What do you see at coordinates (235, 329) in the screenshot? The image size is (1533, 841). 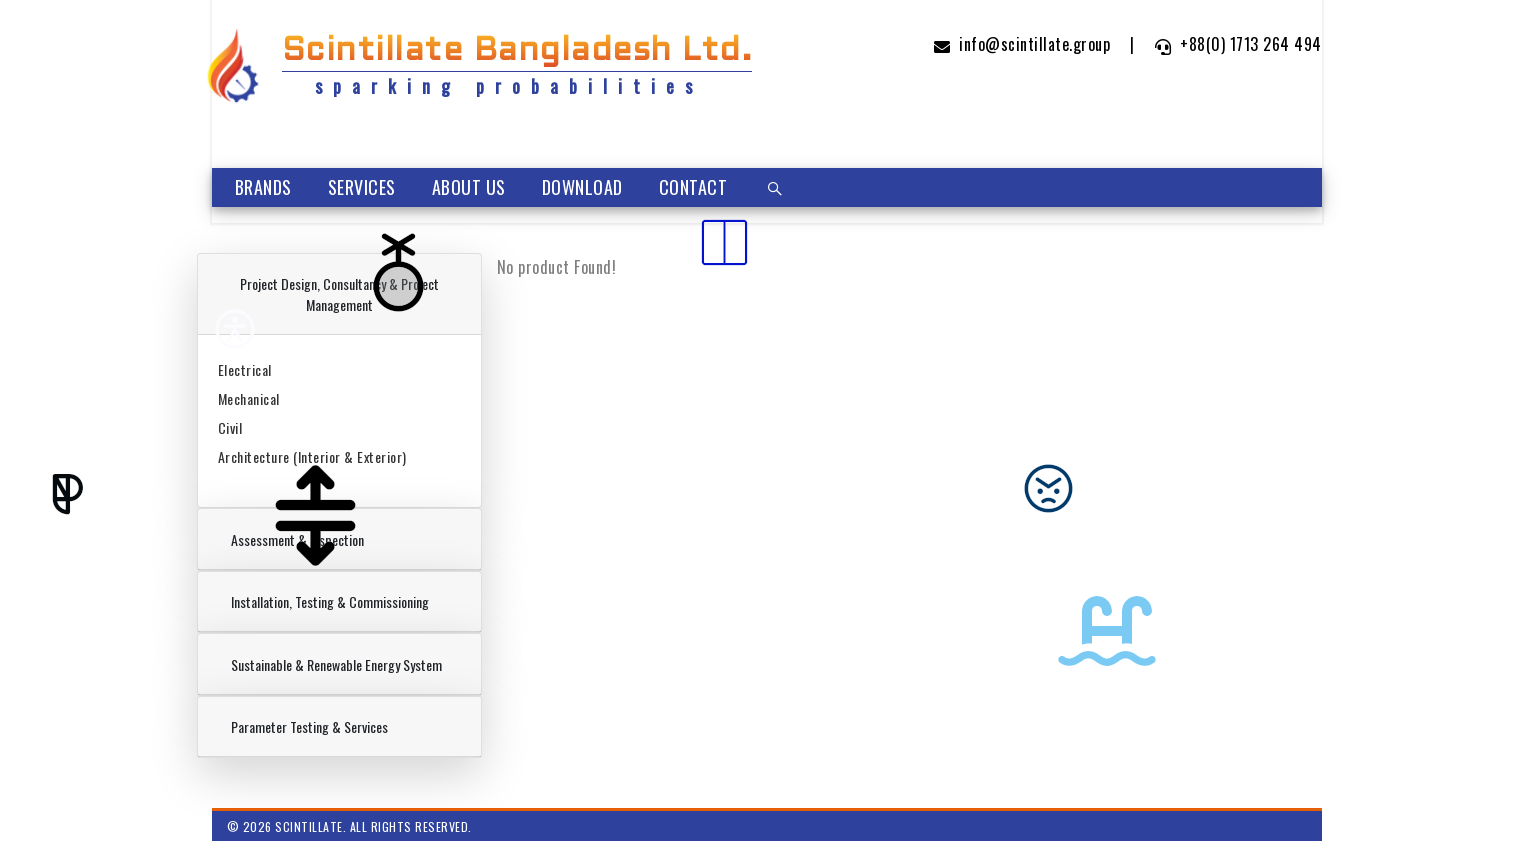 I see `view user profile` at bounding box center [235, 329].